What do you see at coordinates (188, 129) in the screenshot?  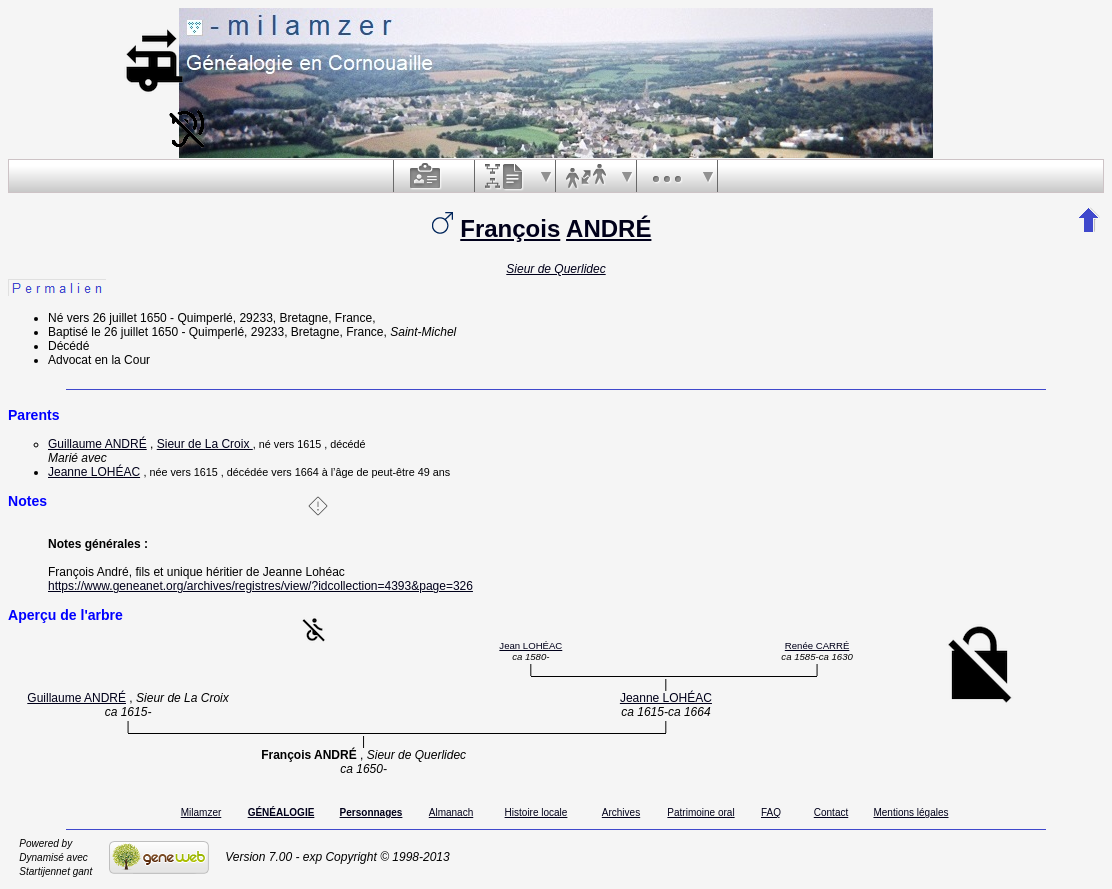 I see `indicates hearing assistance is disabled` at bounding box center [188, 129].